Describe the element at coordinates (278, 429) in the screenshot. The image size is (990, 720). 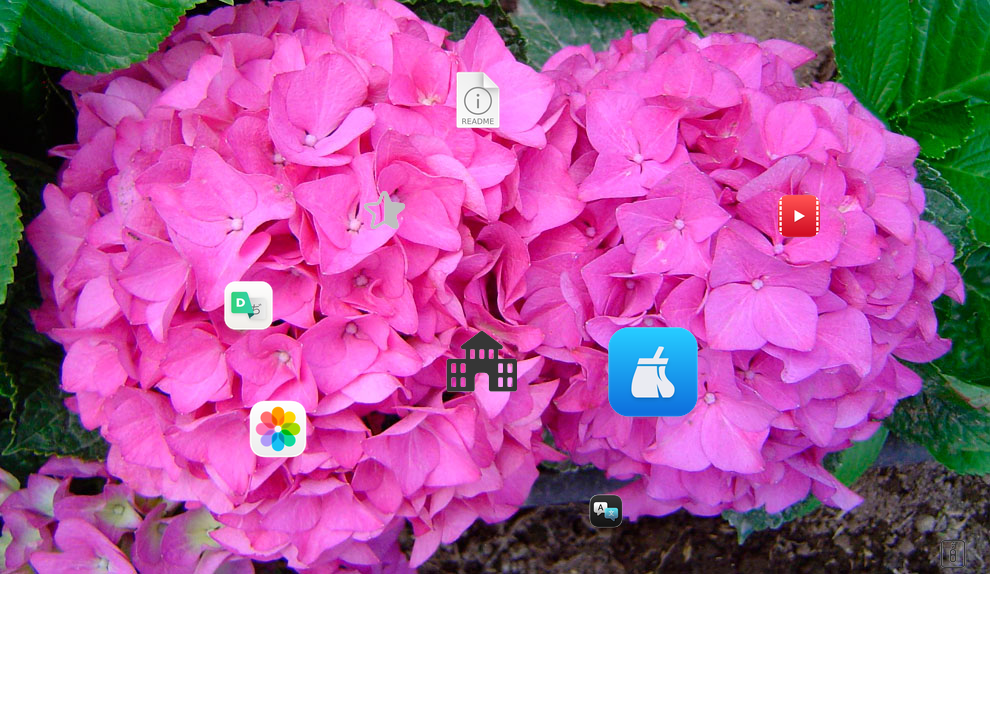
I see `open shotwell photo manager` at that location.